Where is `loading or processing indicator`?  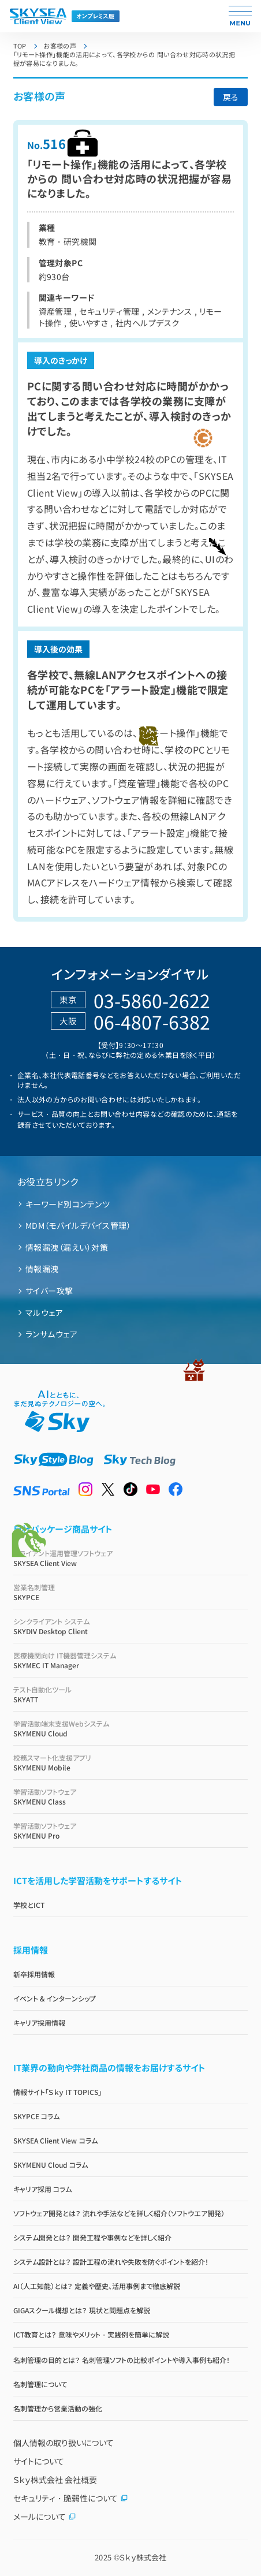
loading or processing indicator is located at coordinates (203, 438).